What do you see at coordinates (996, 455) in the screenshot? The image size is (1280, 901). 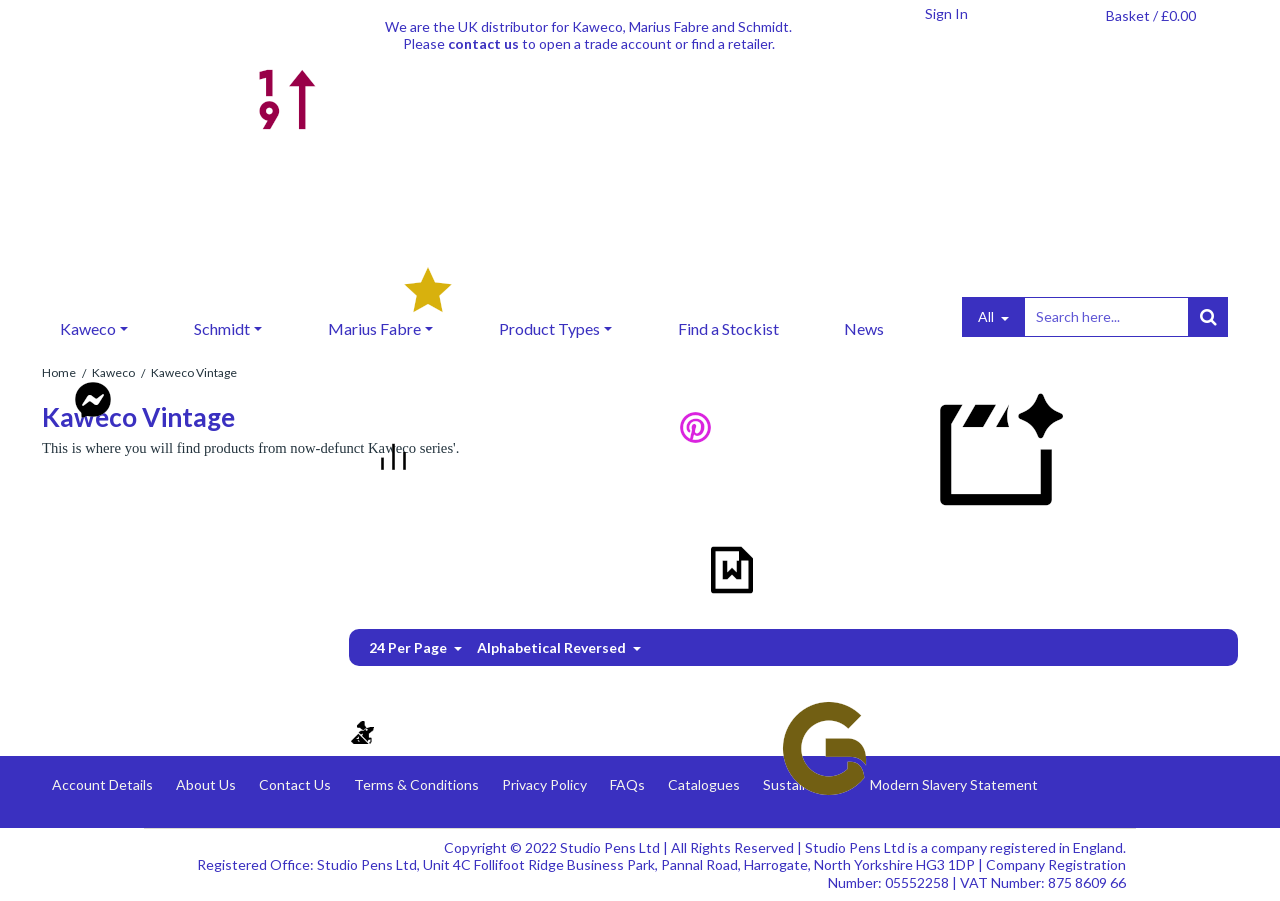 I see `generate video content using AI` at bounding box center [996, 455].